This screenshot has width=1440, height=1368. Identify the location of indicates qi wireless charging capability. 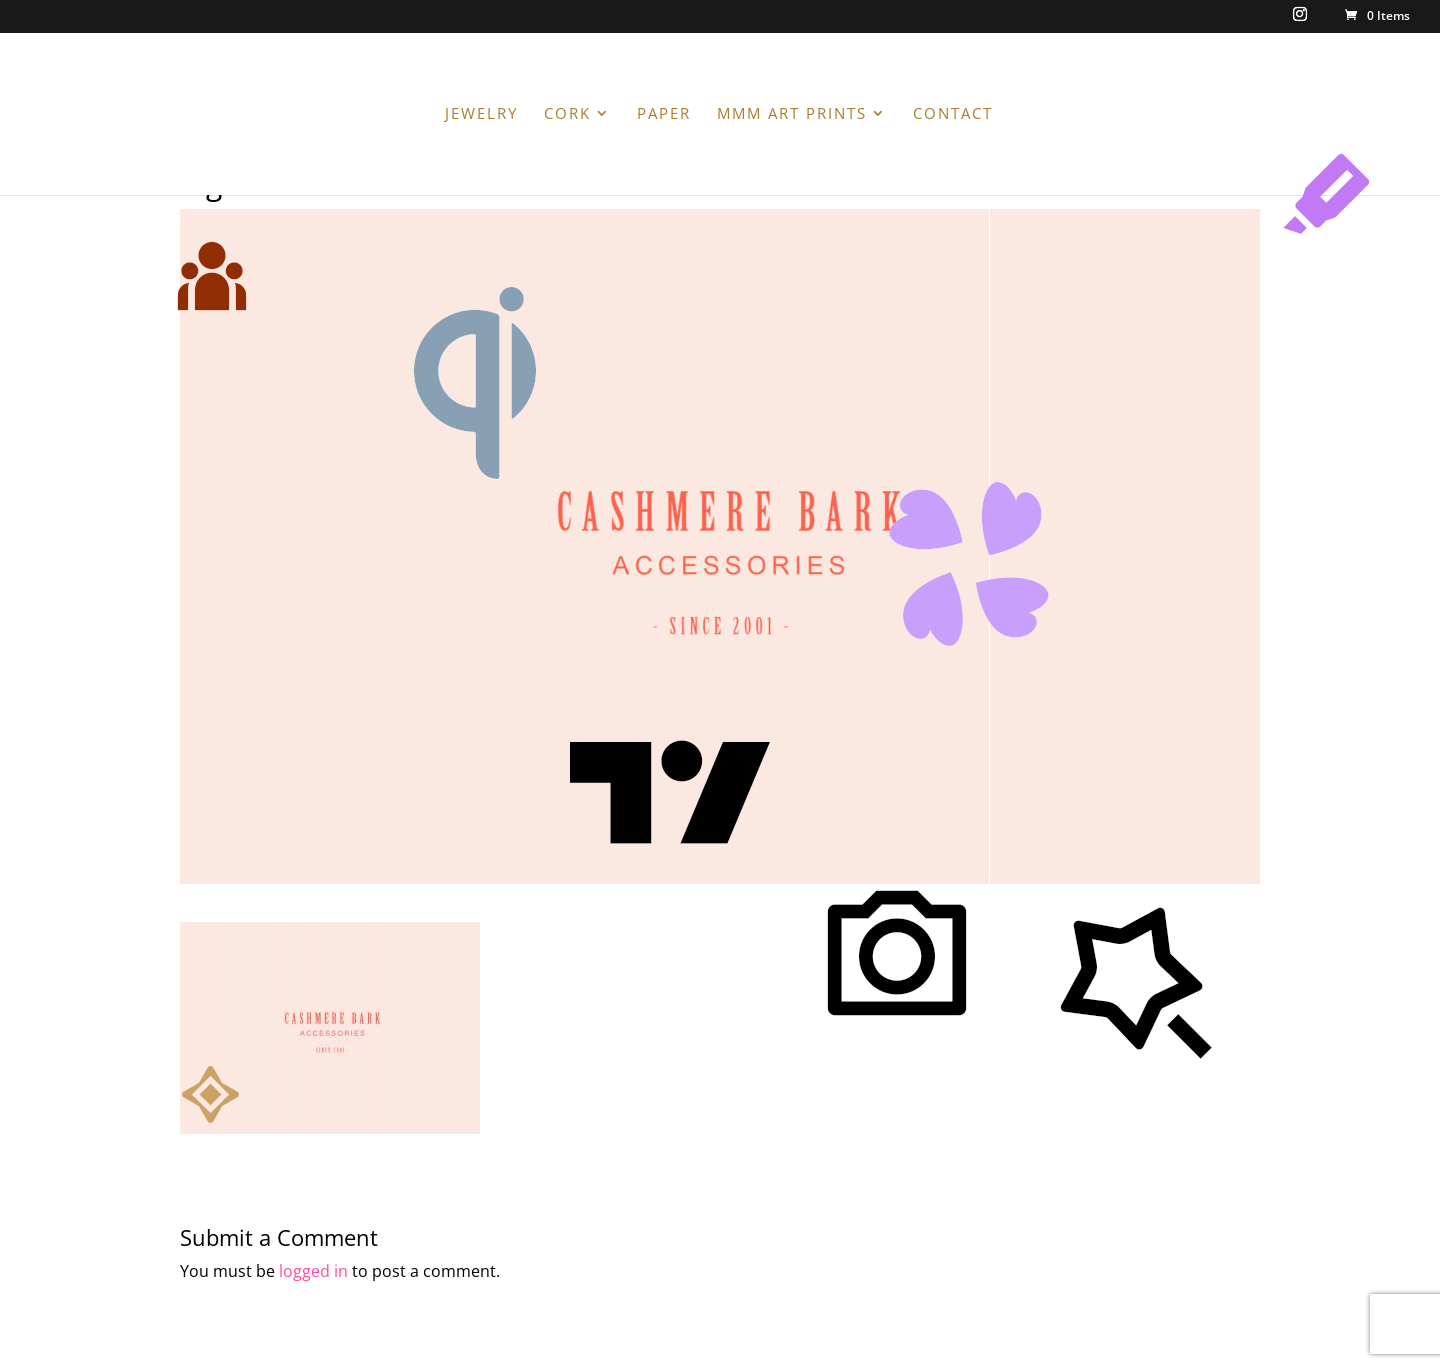
(475, 383).